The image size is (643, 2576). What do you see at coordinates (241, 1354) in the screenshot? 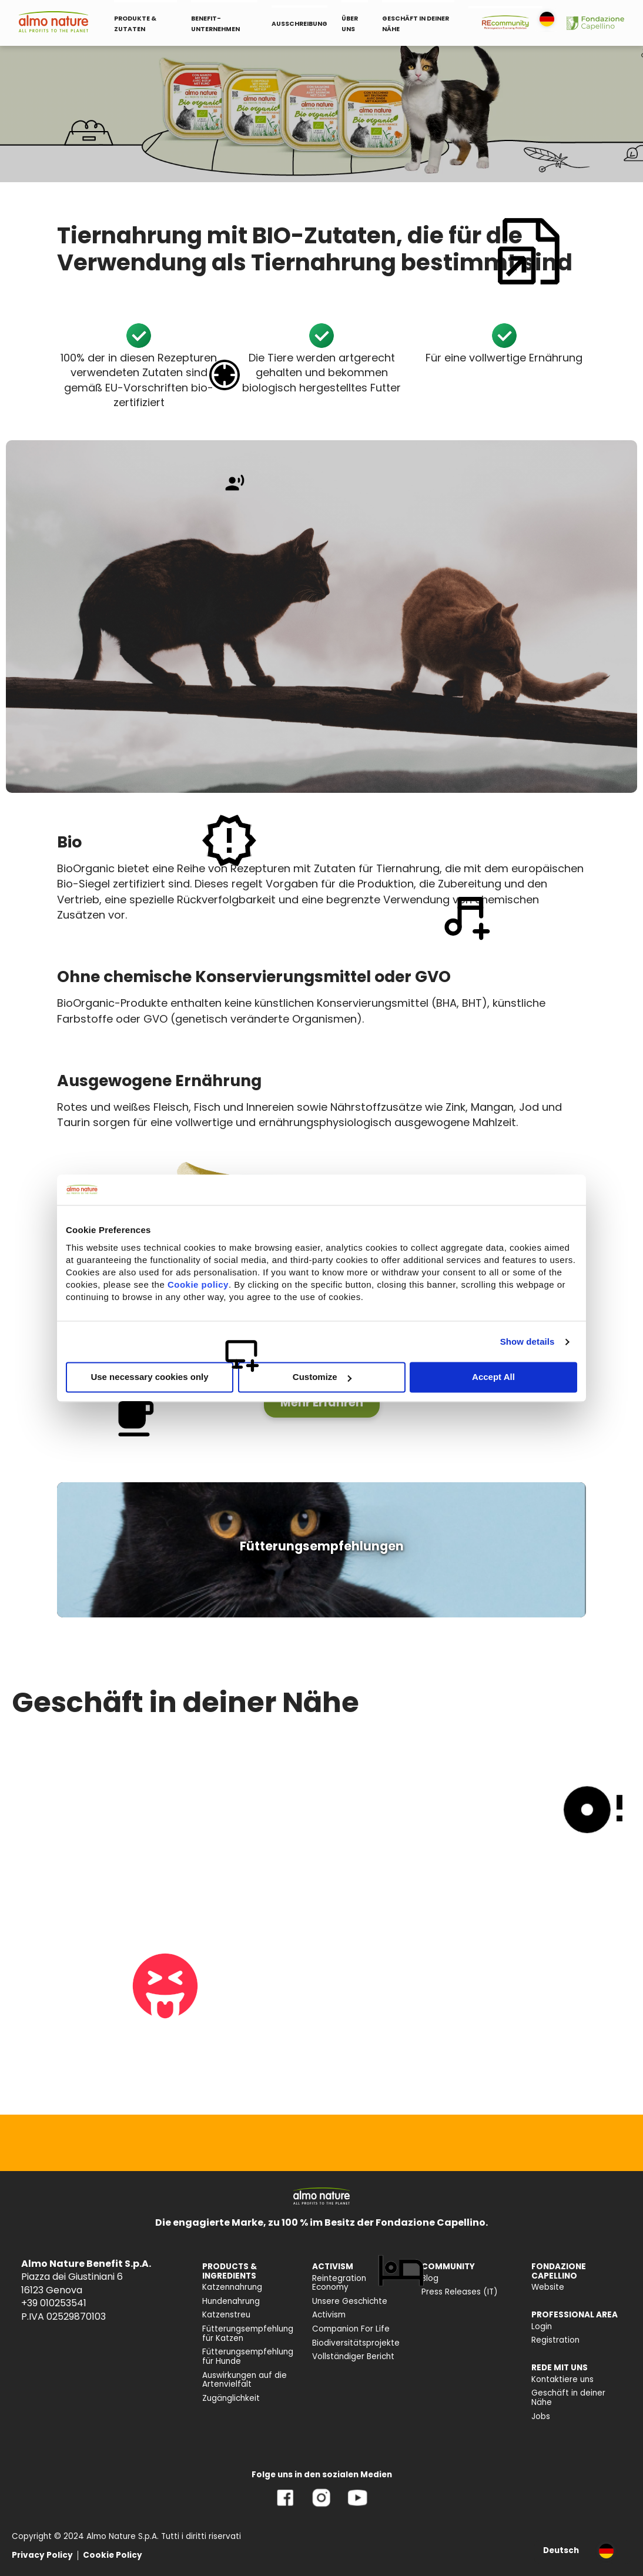
I see `add a new desktop or monitor` at bounding box center [241, 1354].